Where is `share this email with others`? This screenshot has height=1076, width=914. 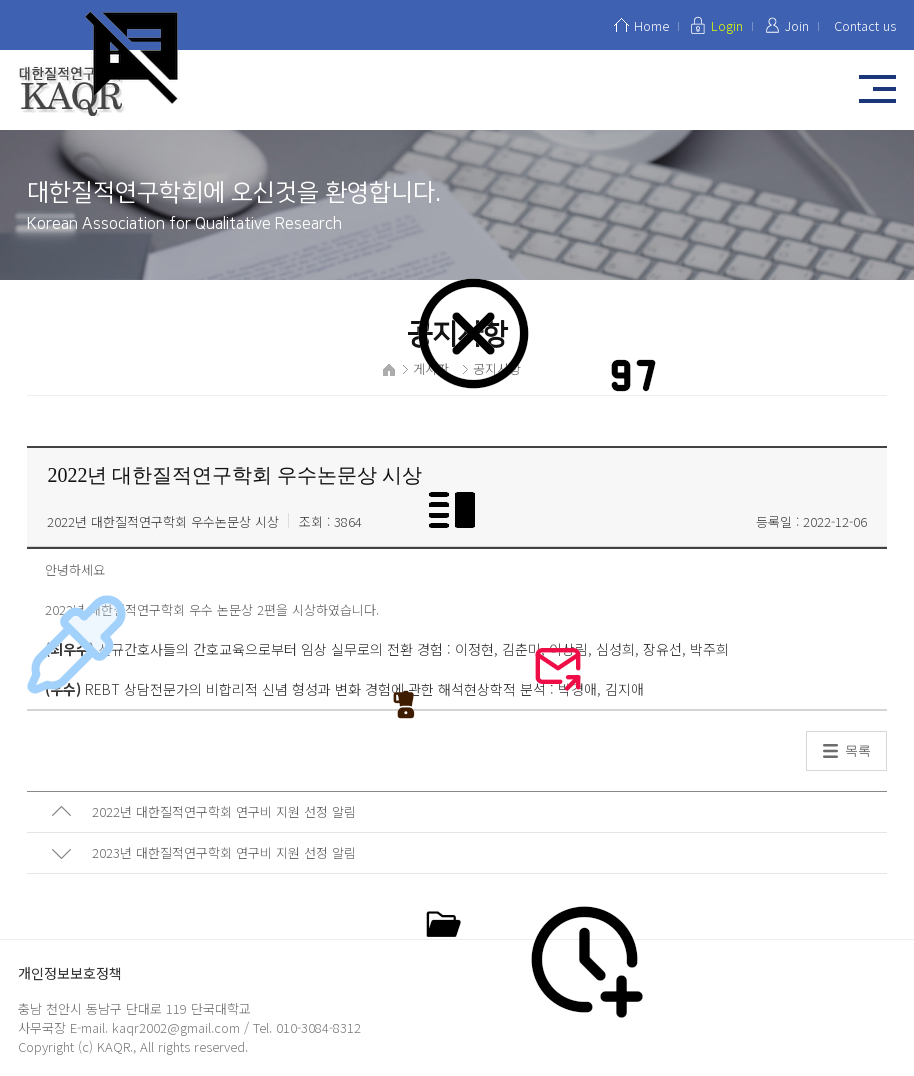 share this email with others is located at coordinates (558, 666).